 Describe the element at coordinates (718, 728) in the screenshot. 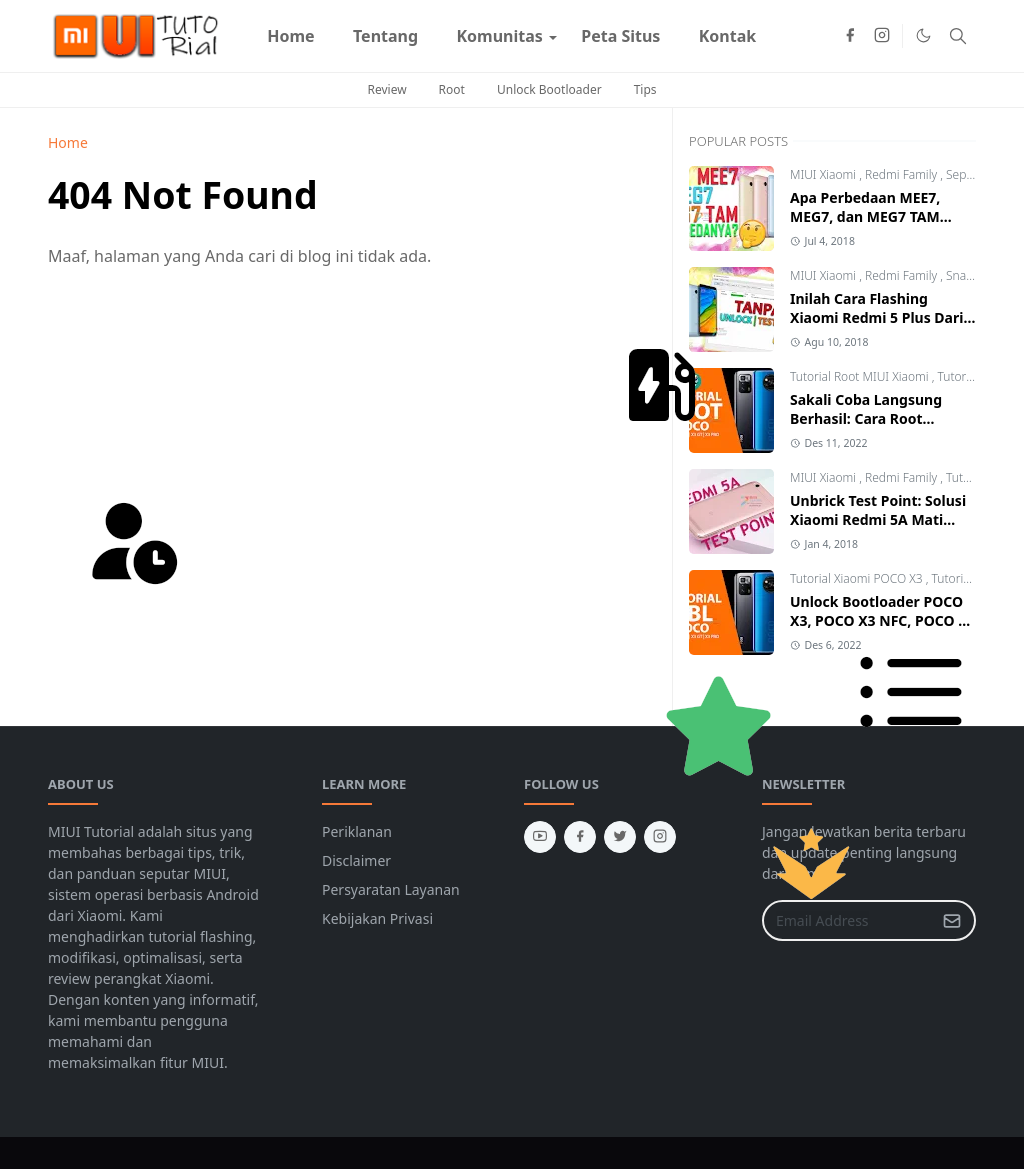

I see `add item to favorites` at that location.